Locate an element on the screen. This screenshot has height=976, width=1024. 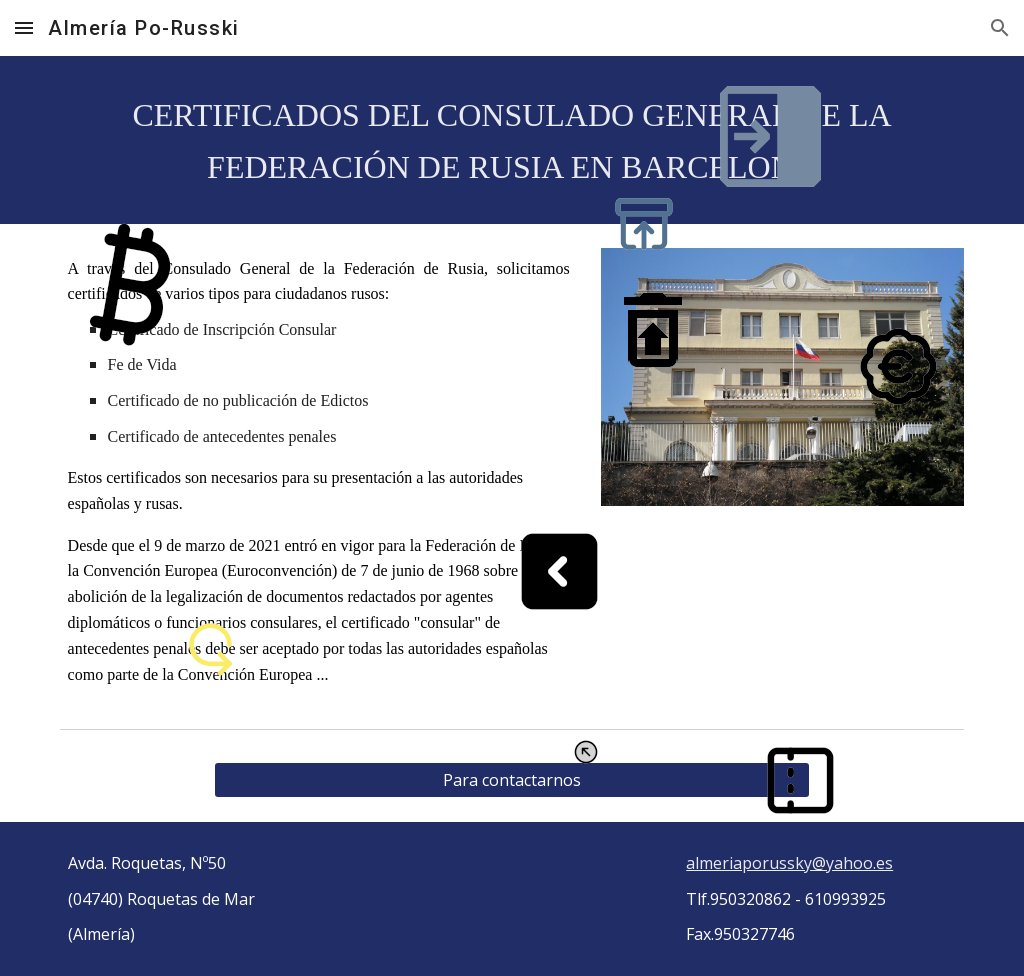
indicates euro currency or pricing is located at coordinates (898, 366).